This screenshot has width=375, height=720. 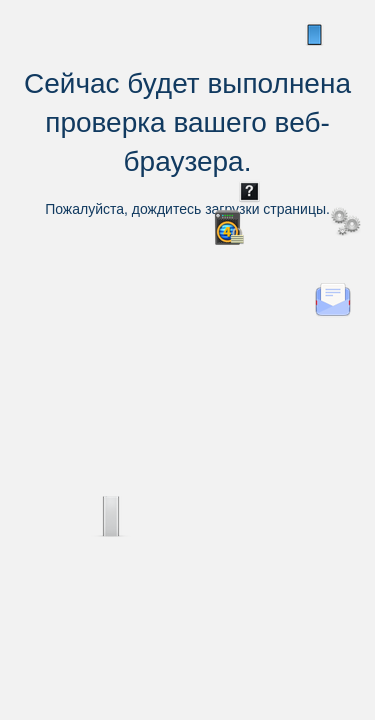 I want to click on mark email as read, so click(x=333, y=300).